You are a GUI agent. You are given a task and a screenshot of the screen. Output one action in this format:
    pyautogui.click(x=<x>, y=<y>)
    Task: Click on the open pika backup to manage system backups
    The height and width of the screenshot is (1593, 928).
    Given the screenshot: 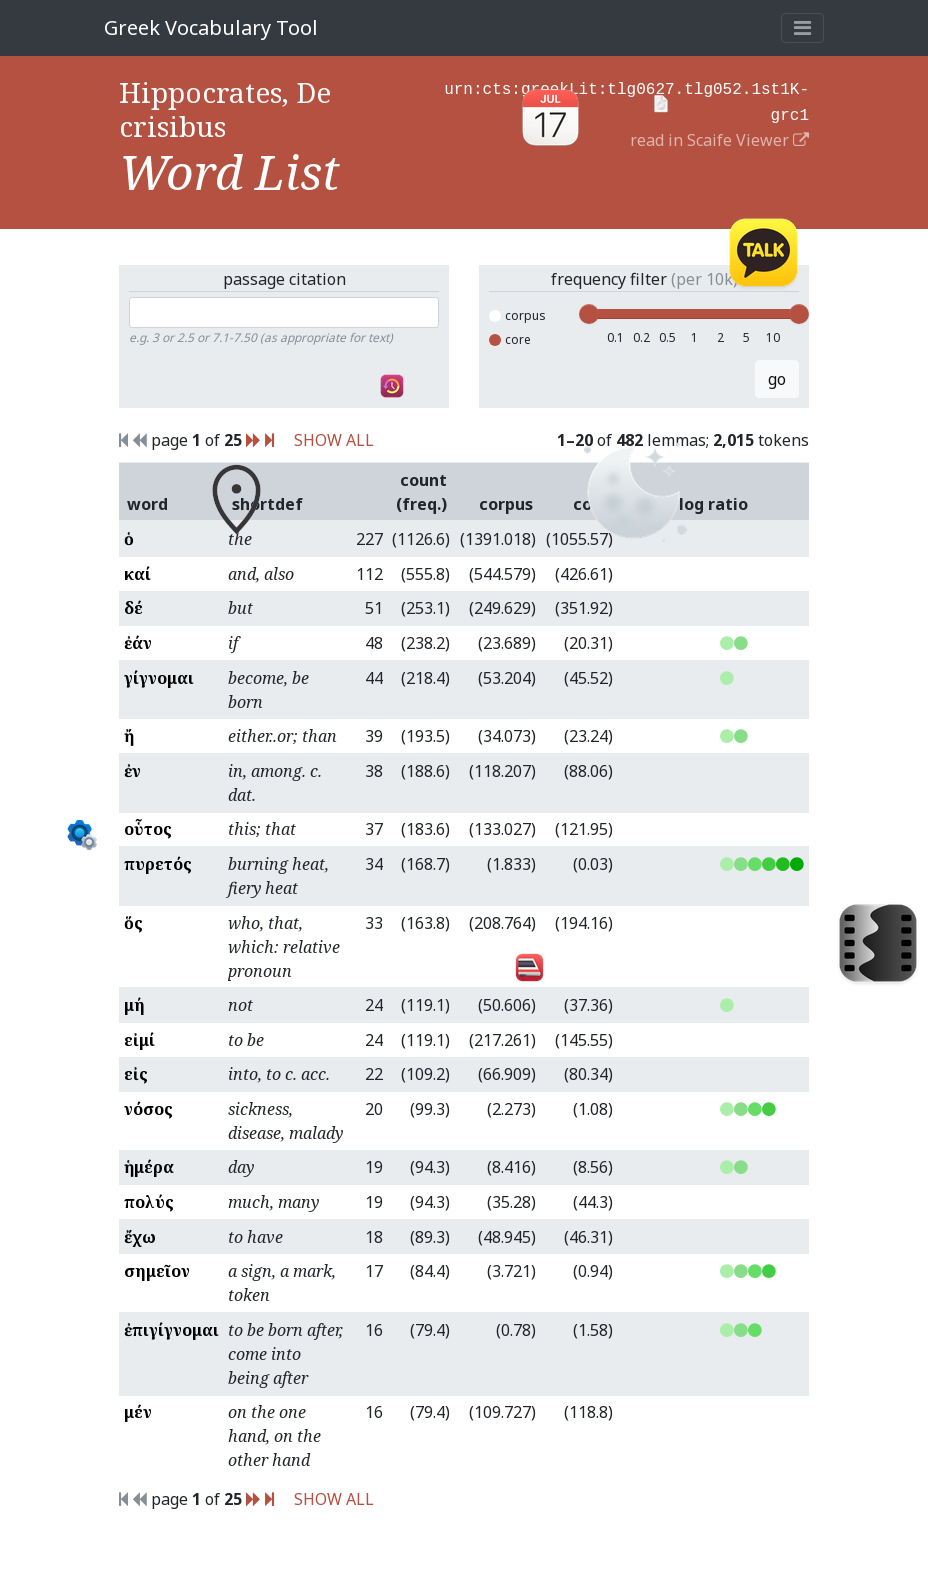 What is the action you would take?
    pyautogui.click(x=392, y=386)
    